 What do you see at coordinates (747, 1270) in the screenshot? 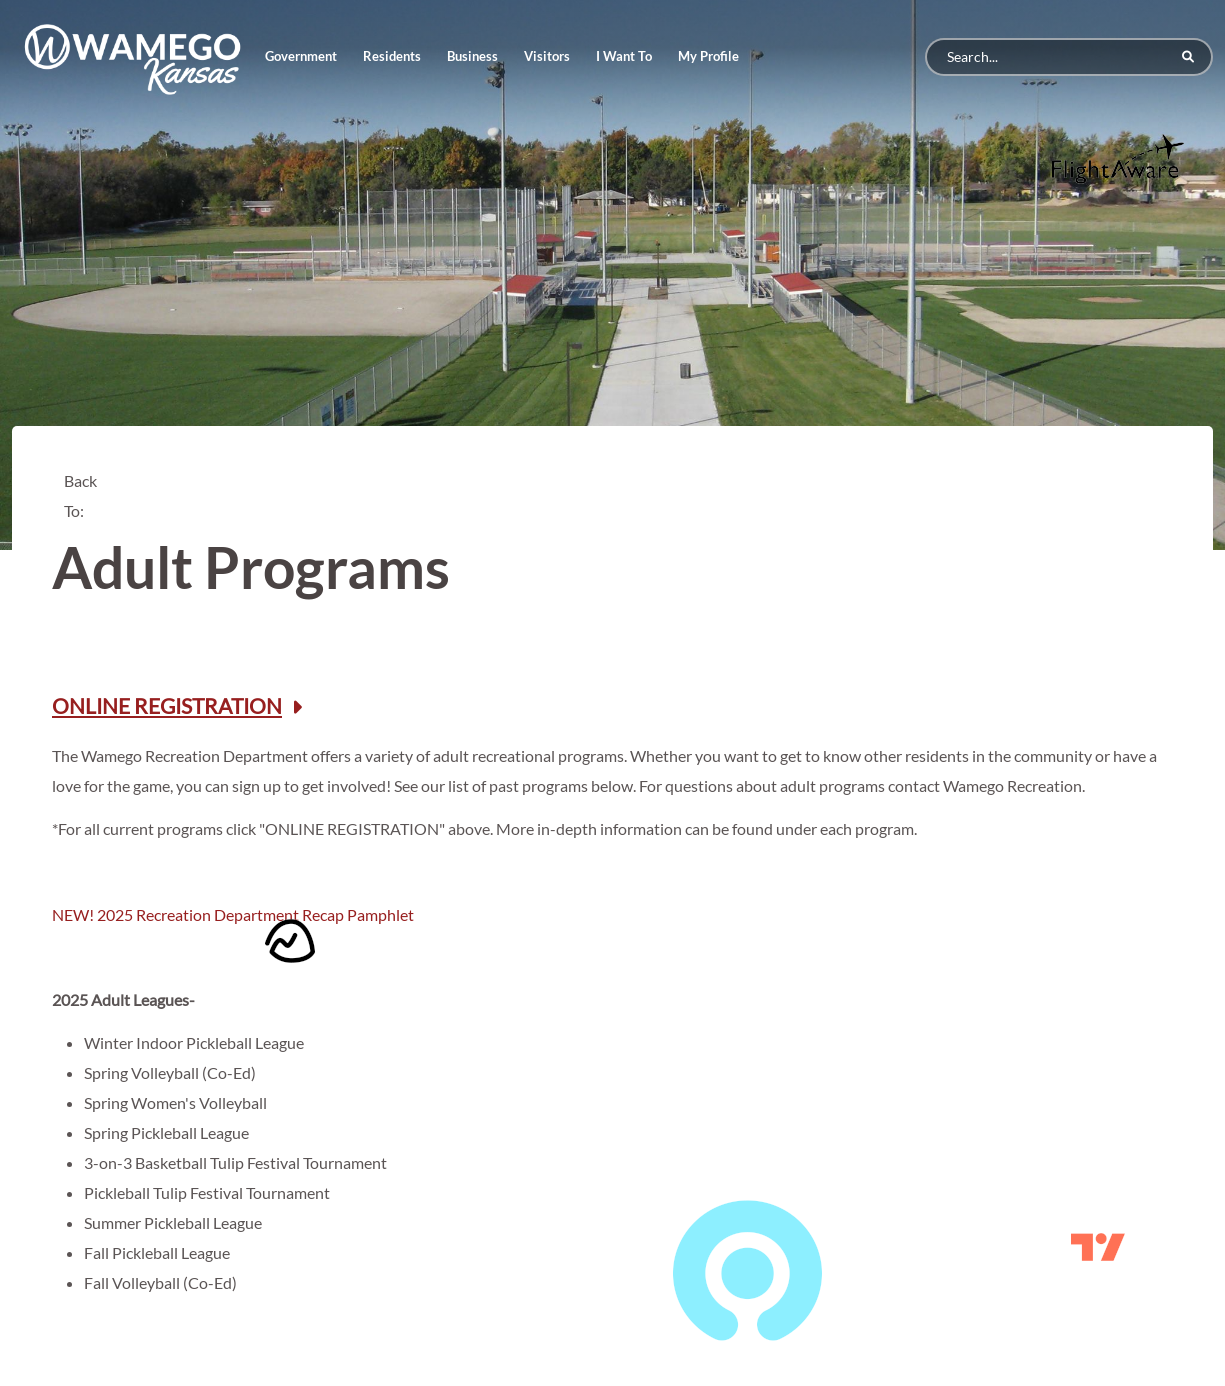
I see `open the gojek app` at bounding box center [747, 1270].